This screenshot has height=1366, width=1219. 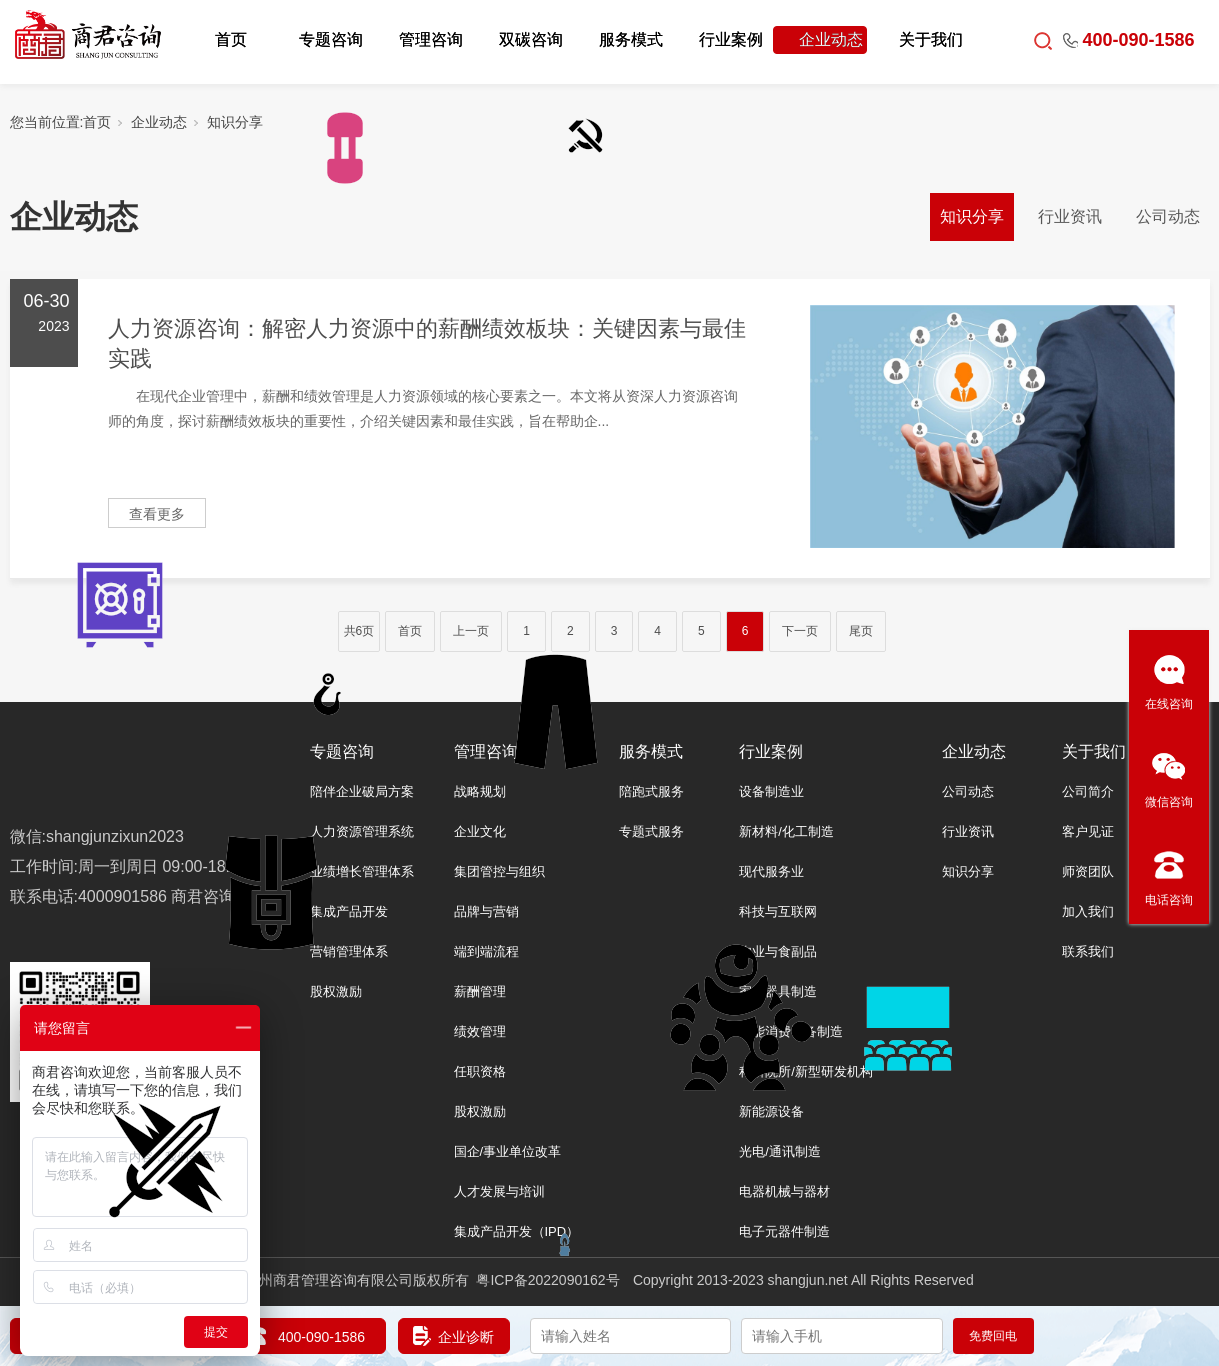 I want to click on open inventory or backpack, so click(x=271, y=892).